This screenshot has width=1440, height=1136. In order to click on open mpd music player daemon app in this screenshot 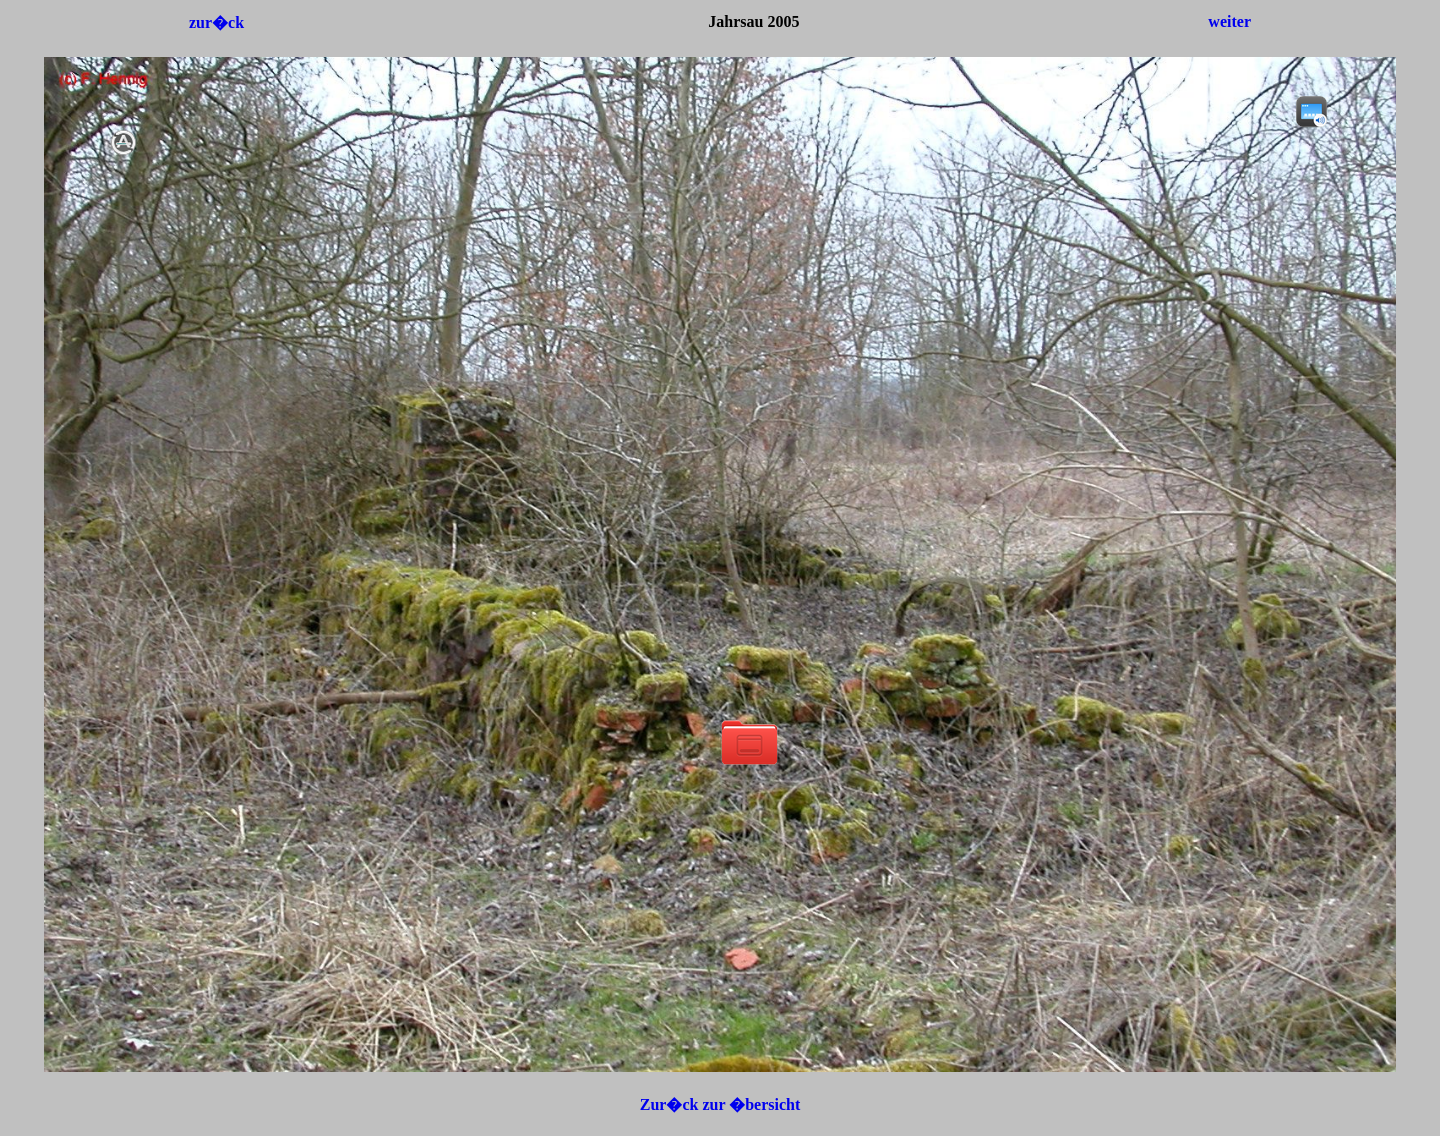, I will do `click(1311, 111)`.